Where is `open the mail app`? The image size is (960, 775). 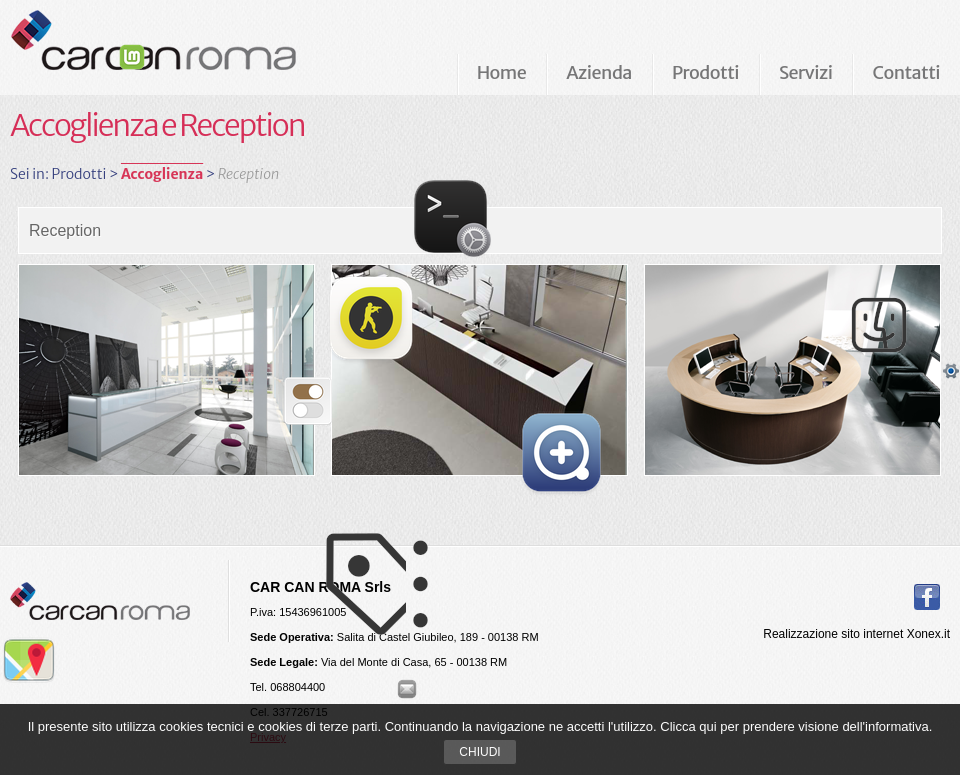
open the mail app is located at coordinates (407, 689).